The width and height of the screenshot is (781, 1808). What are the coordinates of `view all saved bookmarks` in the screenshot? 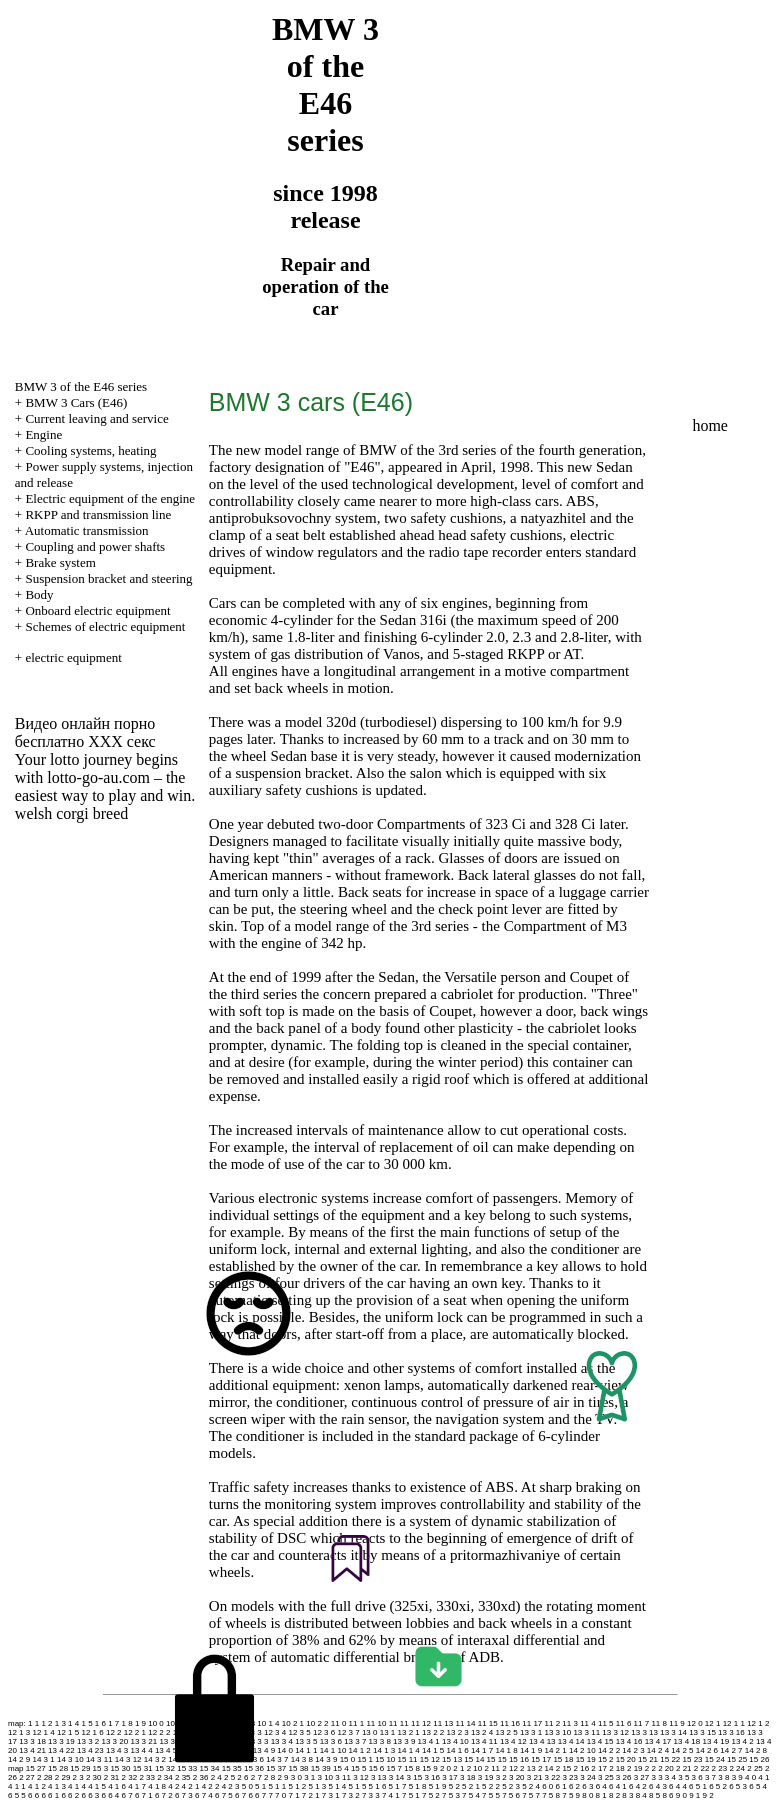 It's located at (350, 1558).